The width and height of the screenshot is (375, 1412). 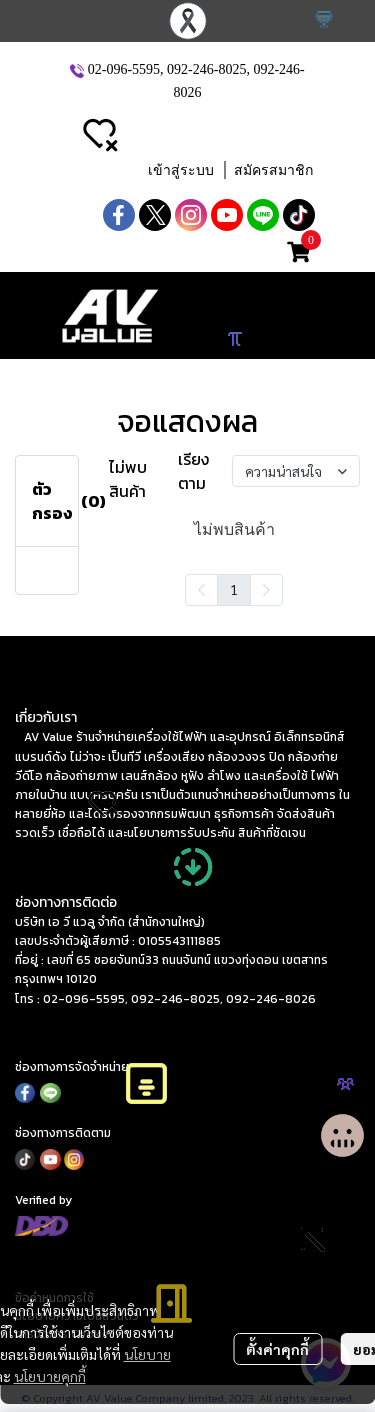 What do you see at coordinates (193, 867) in the screenshot?
I see `indicates download in progress` at bounding box center [193, 867].